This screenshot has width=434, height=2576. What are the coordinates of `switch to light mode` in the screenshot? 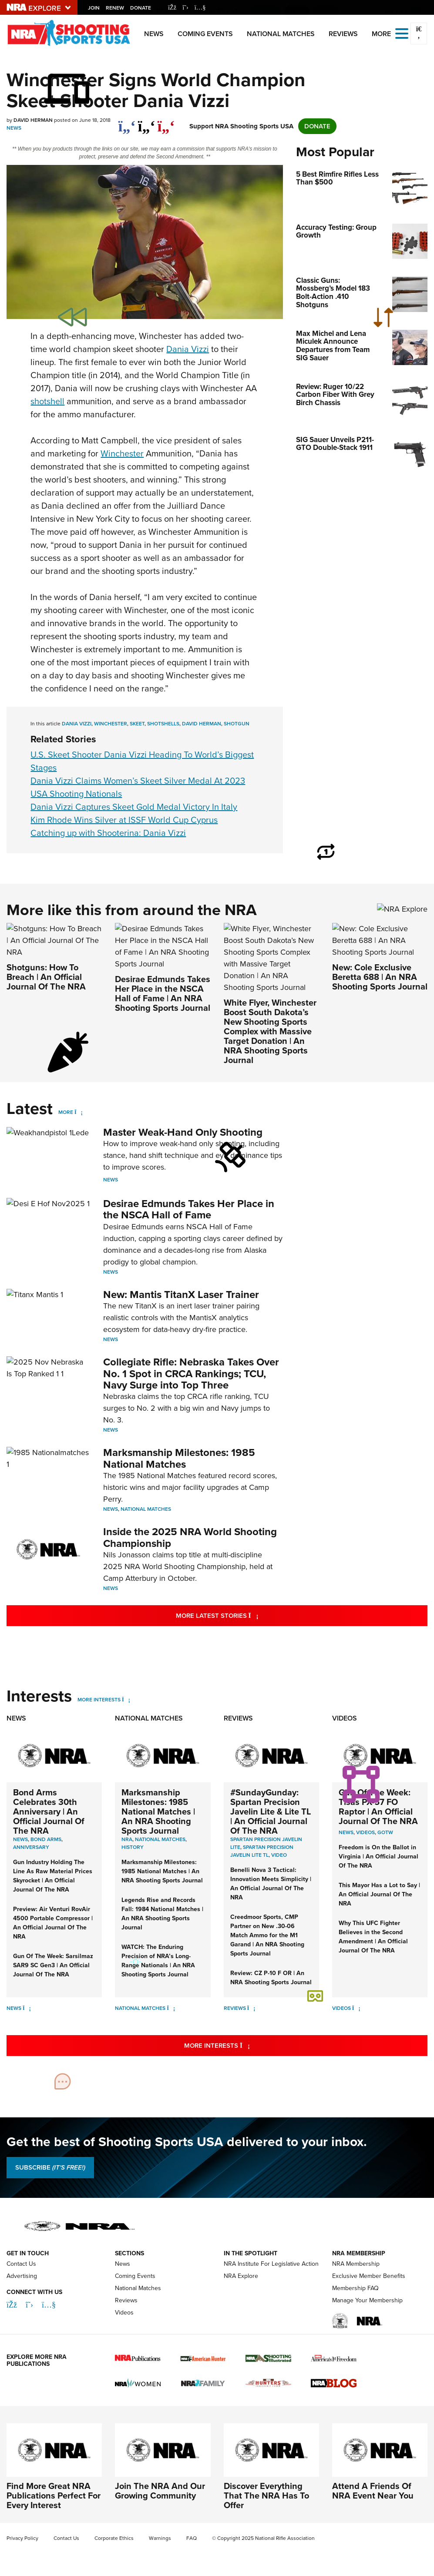 It's located at (135, 1962).